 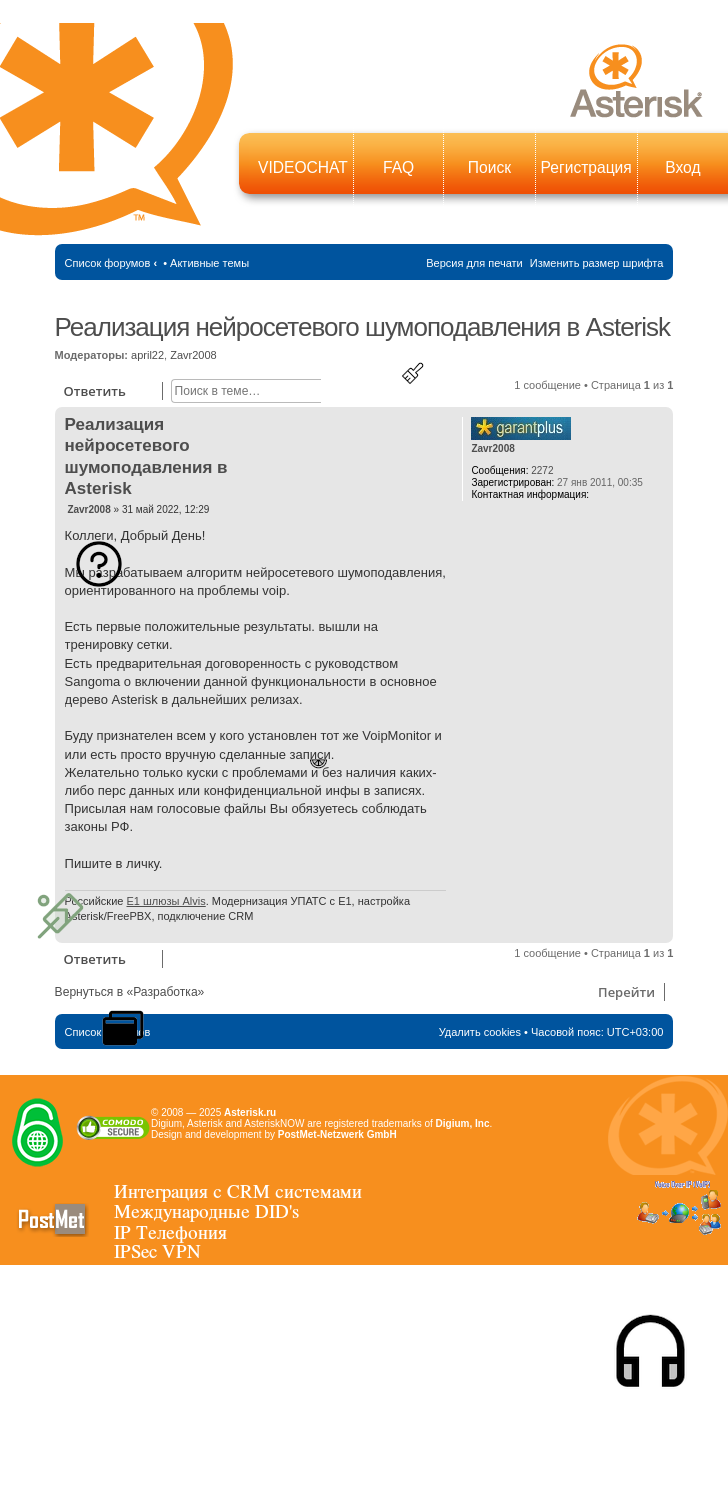 I want to click on view open browser windows, so click(x=123, y=1028).